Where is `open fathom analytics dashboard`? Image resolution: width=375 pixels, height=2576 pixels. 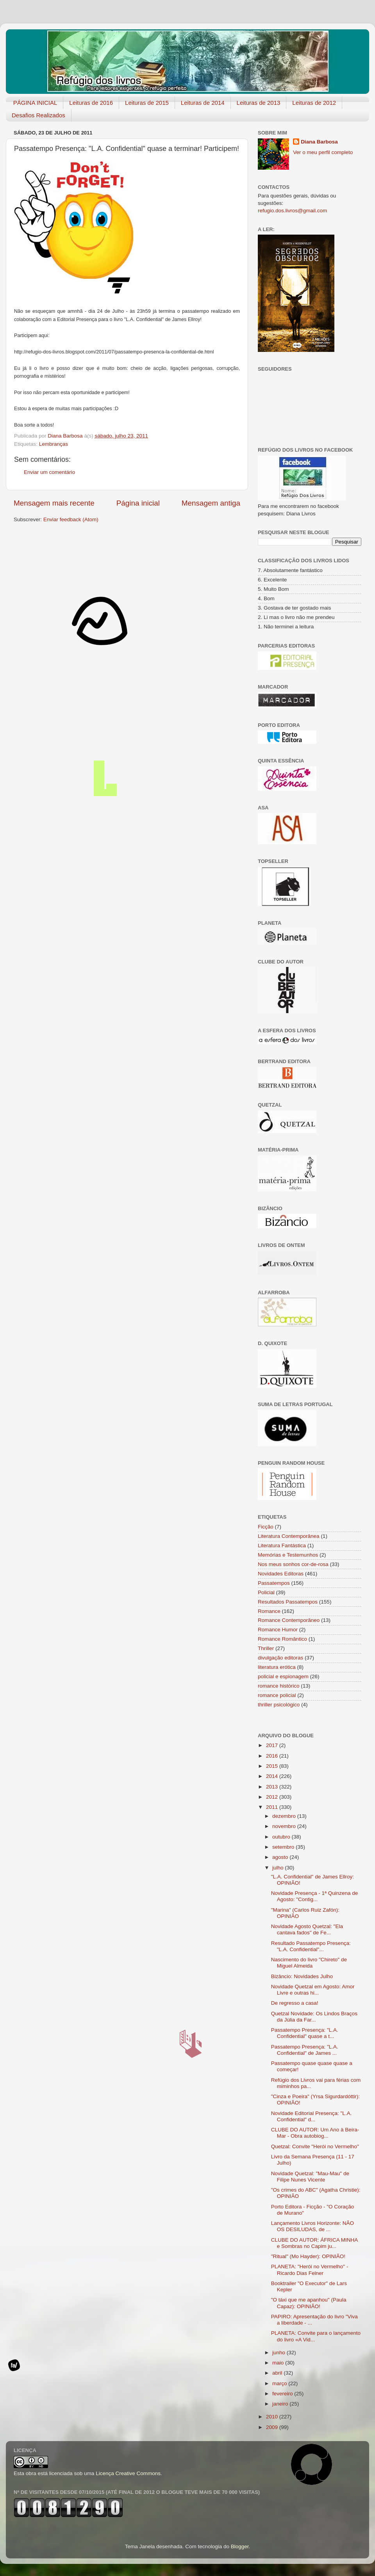
open fathom analytics dashboard is located at coordinates (14, 2365).